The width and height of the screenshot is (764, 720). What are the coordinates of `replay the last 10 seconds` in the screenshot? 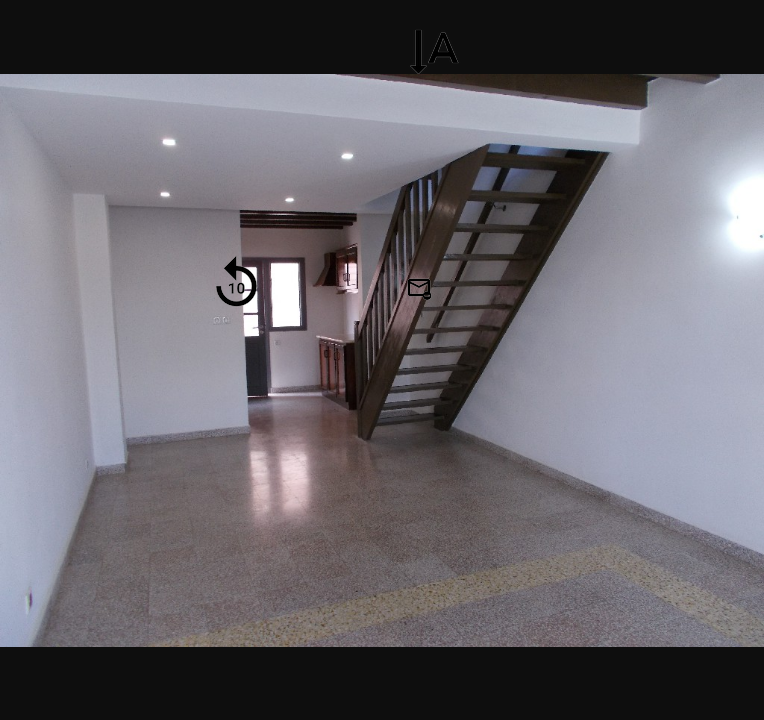 It's located at (236, 283).